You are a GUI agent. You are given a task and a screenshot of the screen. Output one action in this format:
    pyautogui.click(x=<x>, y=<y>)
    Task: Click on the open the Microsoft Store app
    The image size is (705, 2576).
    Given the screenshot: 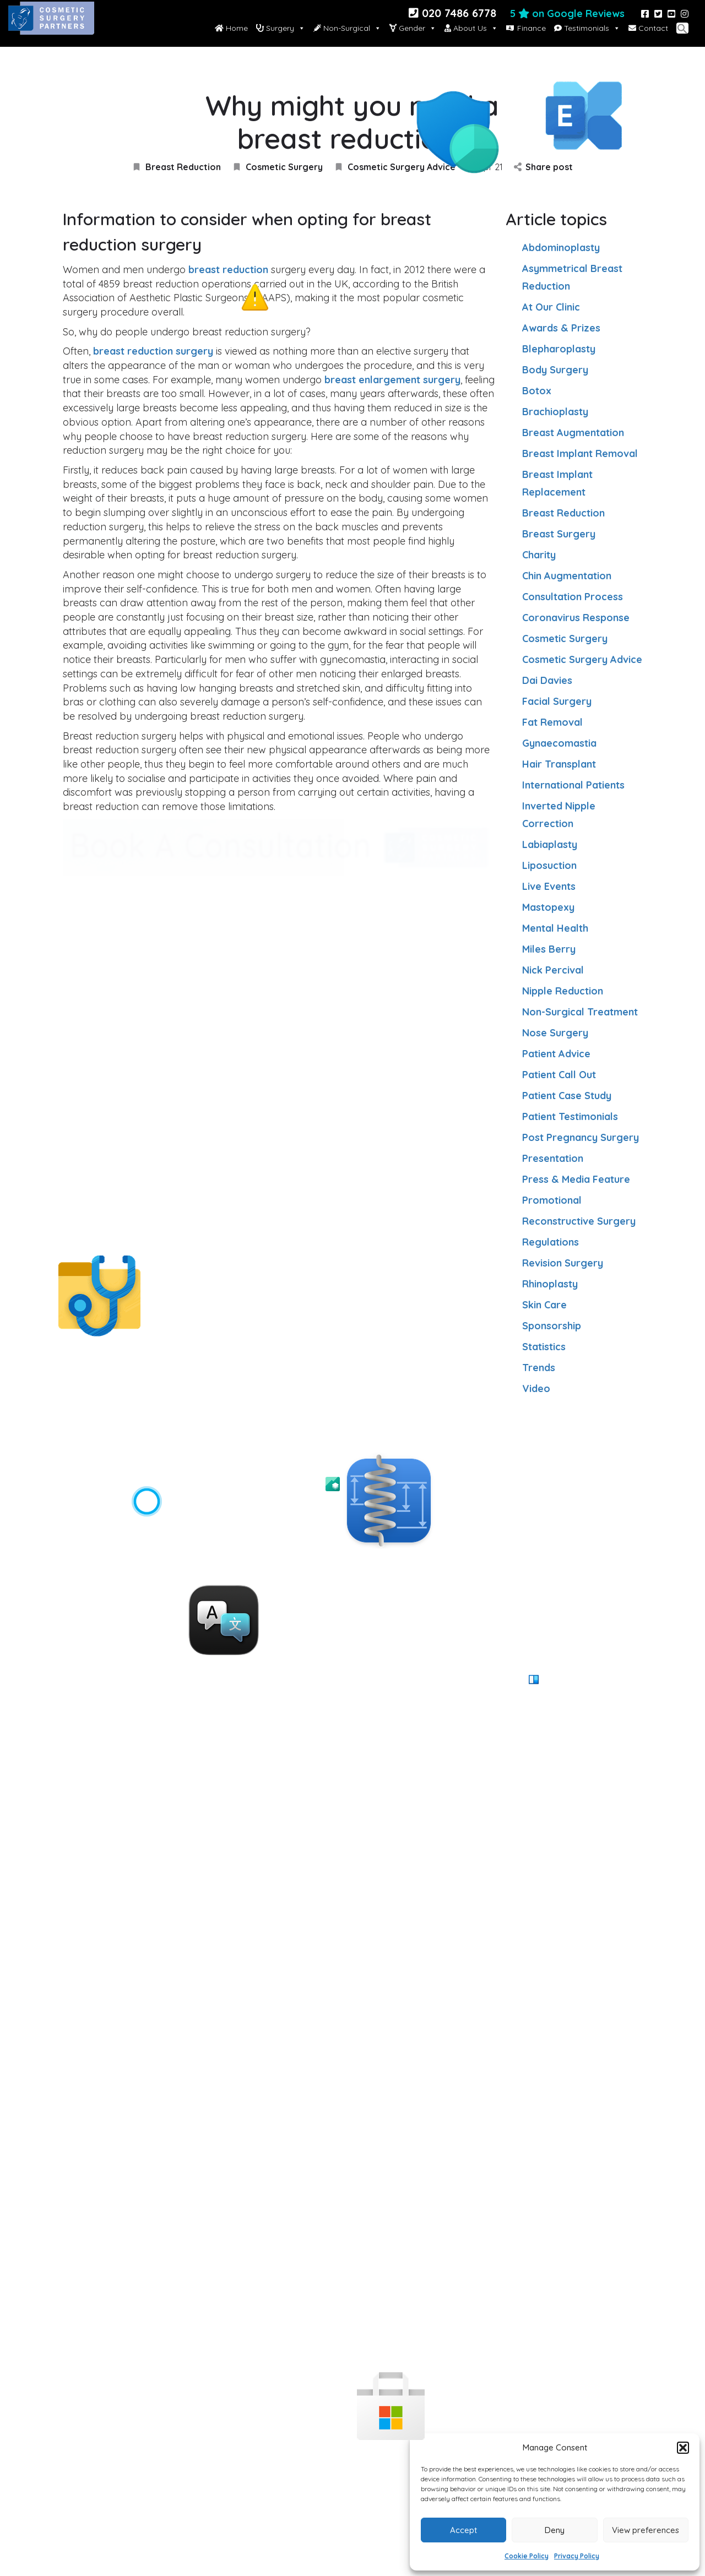 What is the action you would take?
    pyautogui.click(x=391, y=2406)
    